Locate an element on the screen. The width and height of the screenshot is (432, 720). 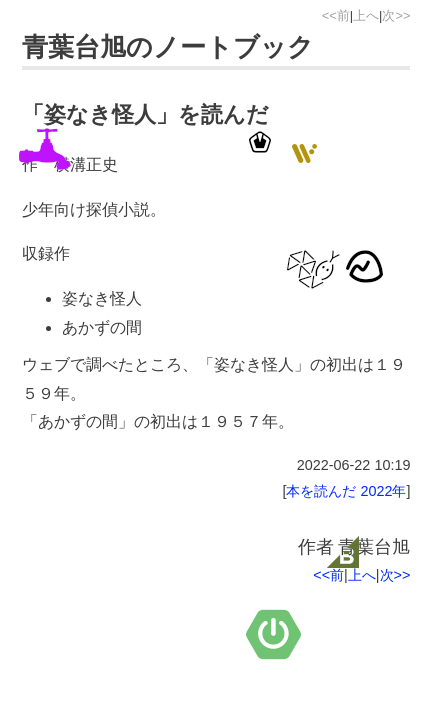
open Basecamp app is located at coordinates (364, 266).